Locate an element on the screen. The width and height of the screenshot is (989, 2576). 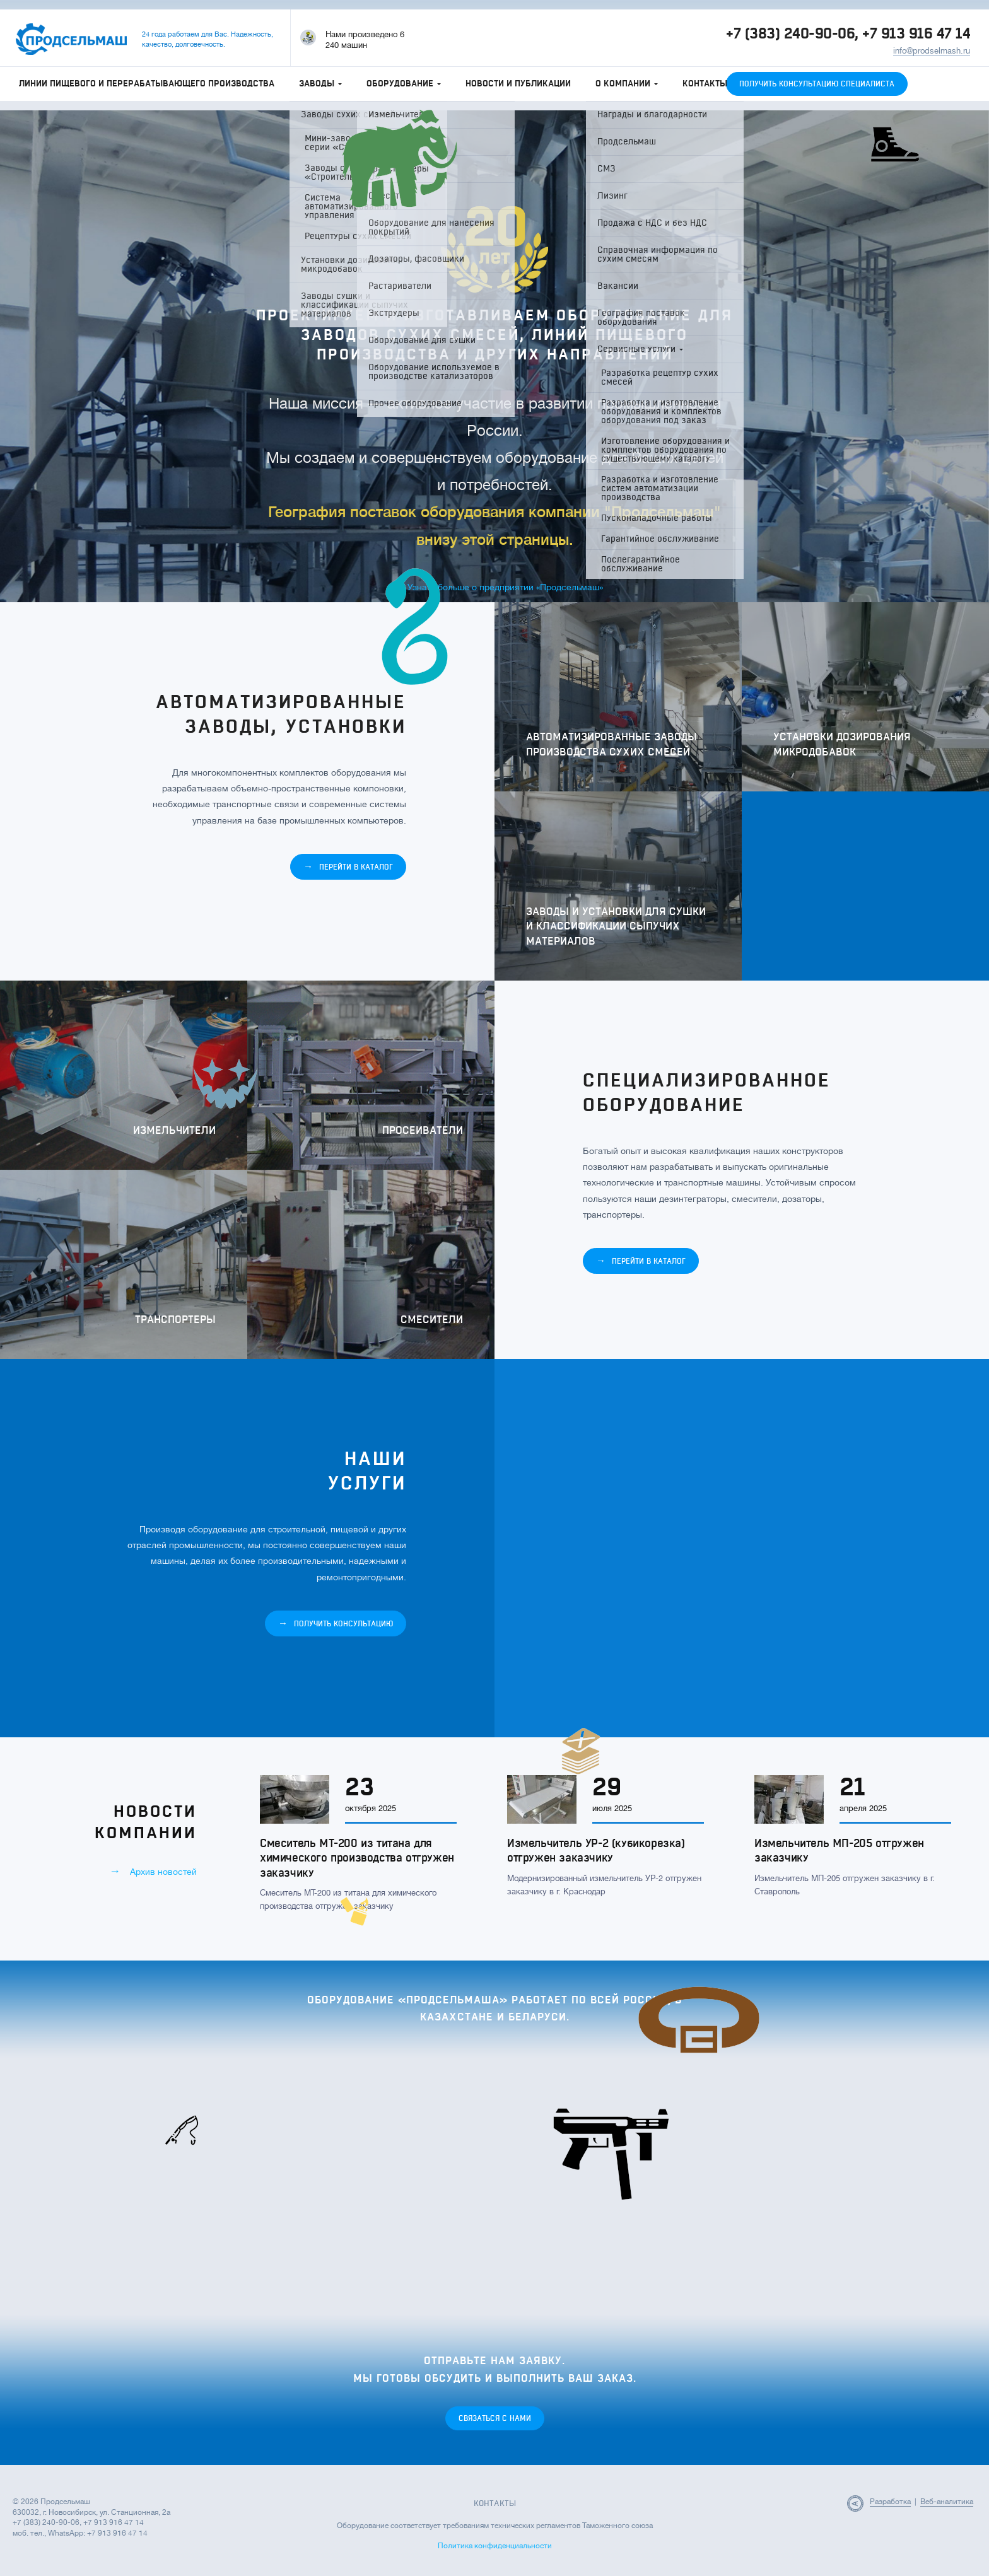
prehistoric or ice age themed game category is located at coordinates (399, 158).